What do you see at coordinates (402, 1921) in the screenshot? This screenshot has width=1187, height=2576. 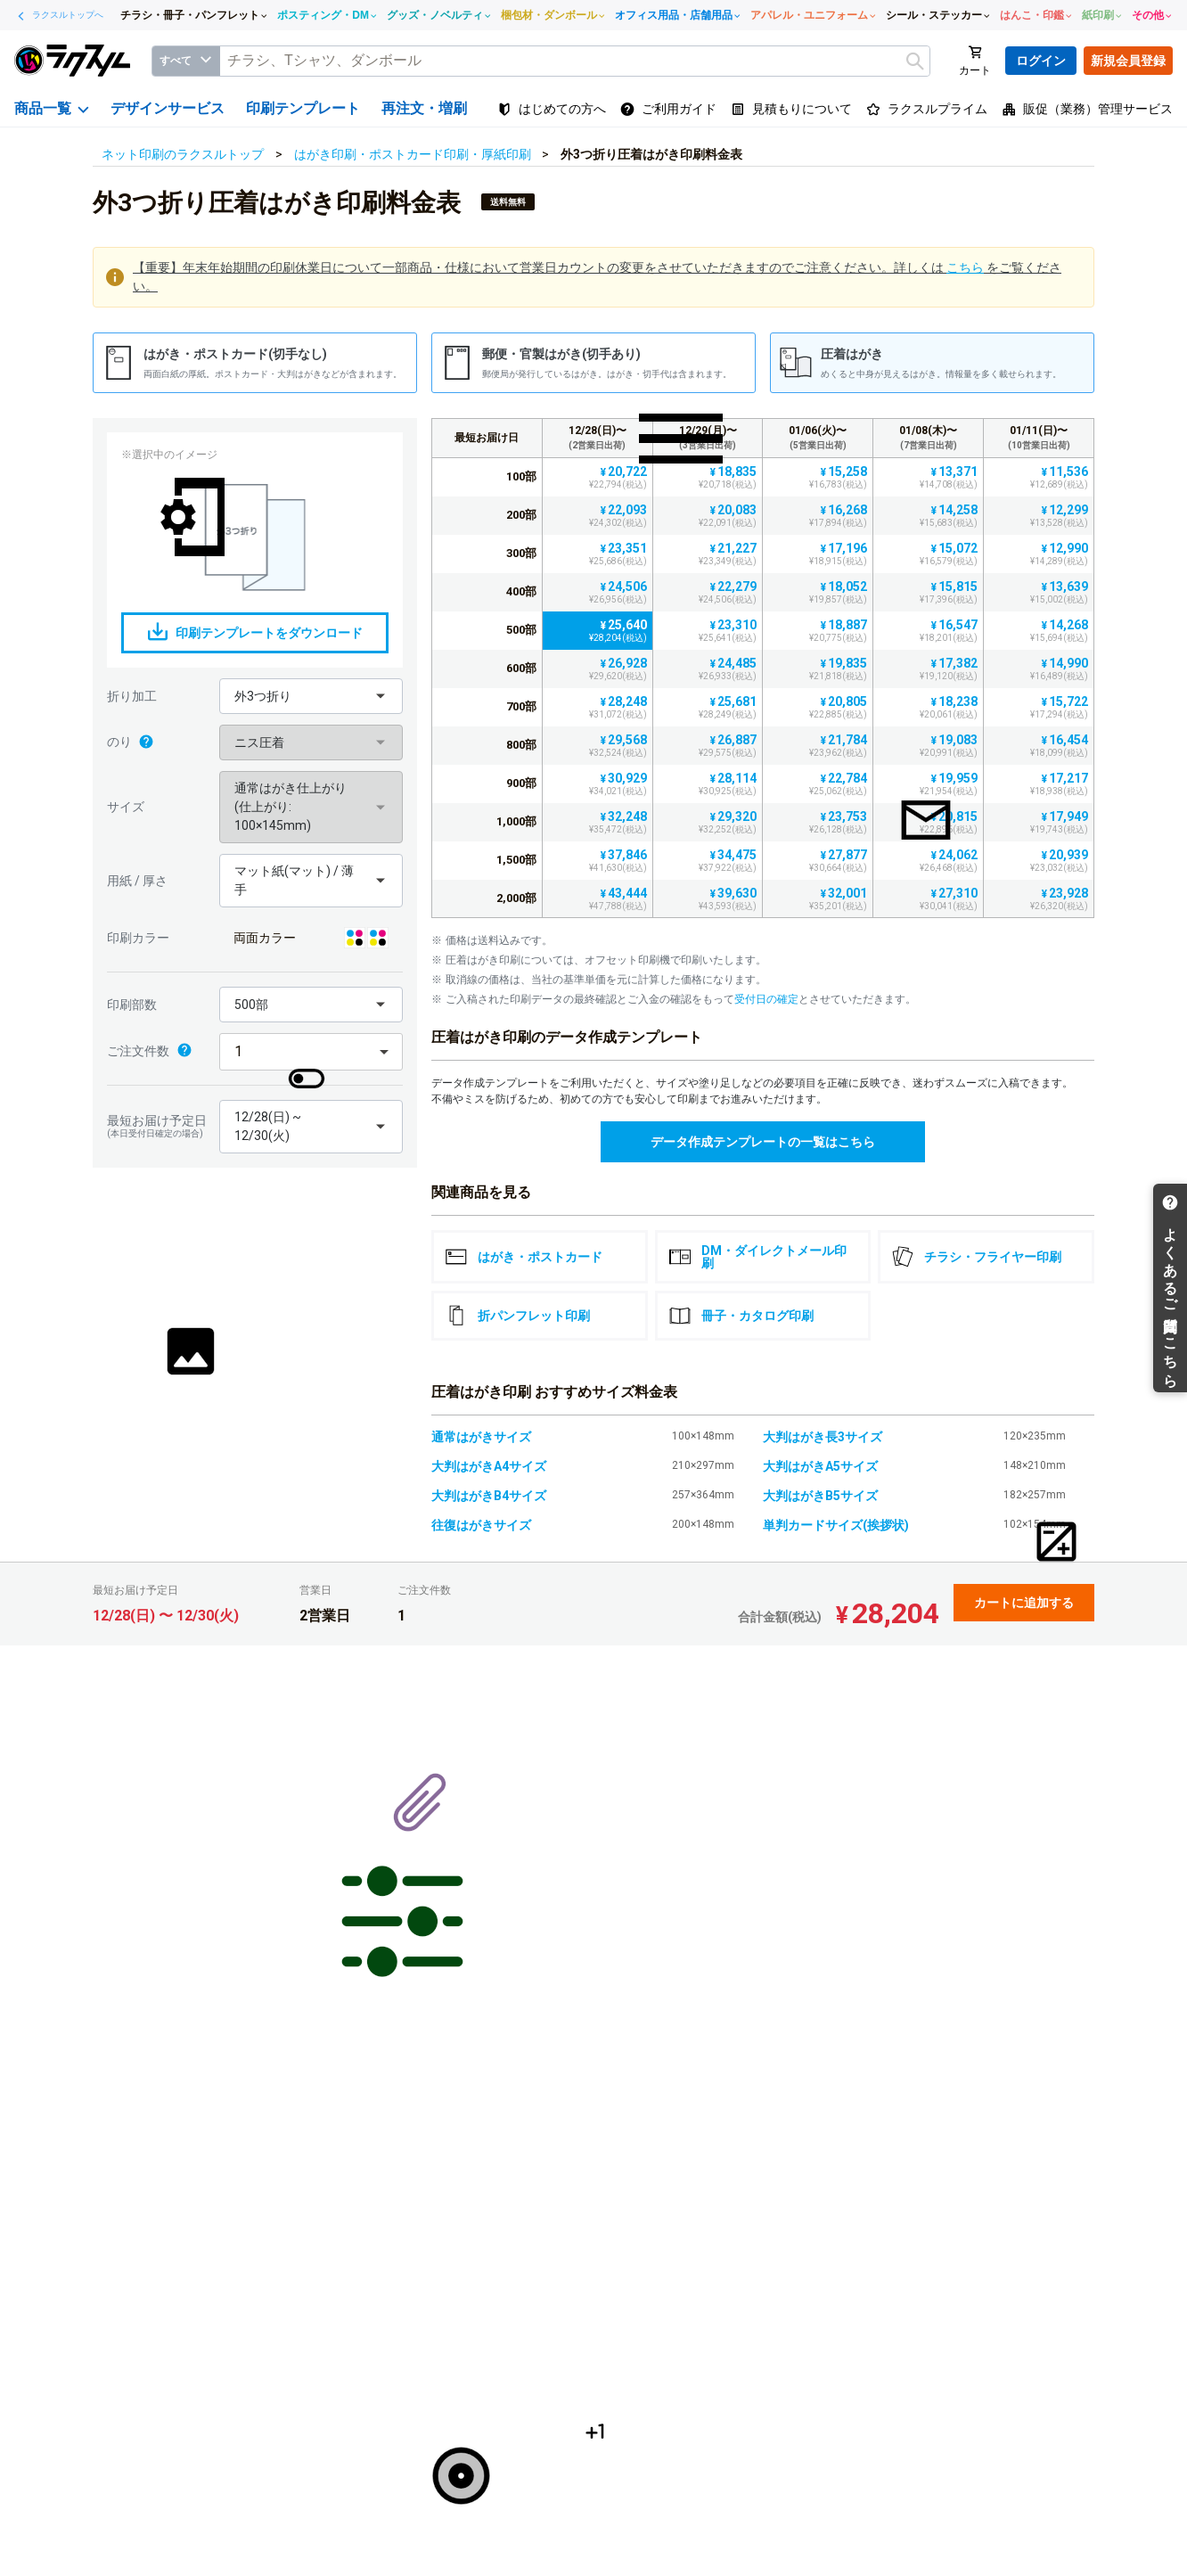 I see `adjust settings or preferences` at bounding box center [402, 1921].